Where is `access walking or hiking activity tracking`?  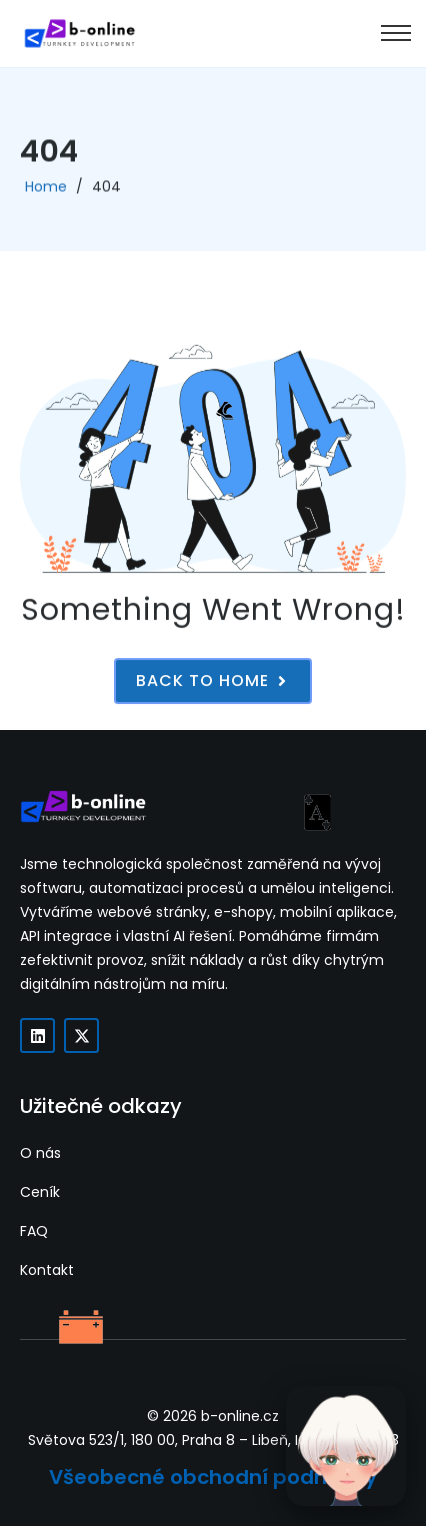 access walking or hiking activity tracking is located at coordinates (225, 411).